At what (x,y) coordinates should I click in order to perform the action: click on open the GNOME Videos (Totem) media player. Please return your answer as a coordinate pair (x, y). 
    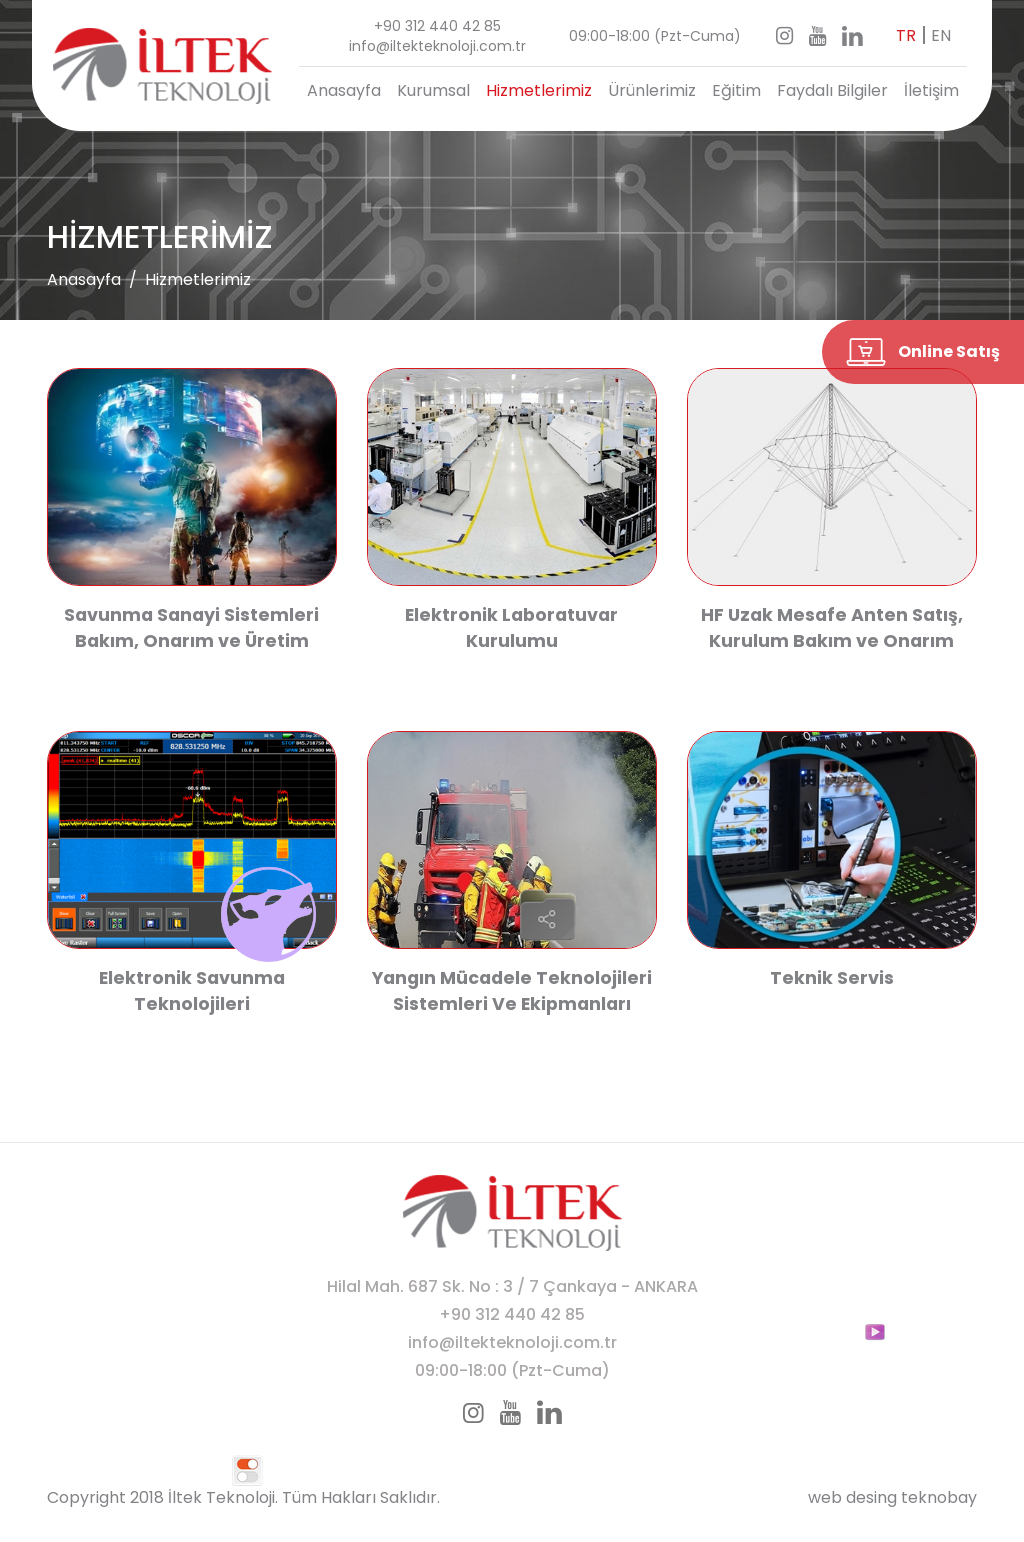
    Looking at the image, I should click on (875, 1332).